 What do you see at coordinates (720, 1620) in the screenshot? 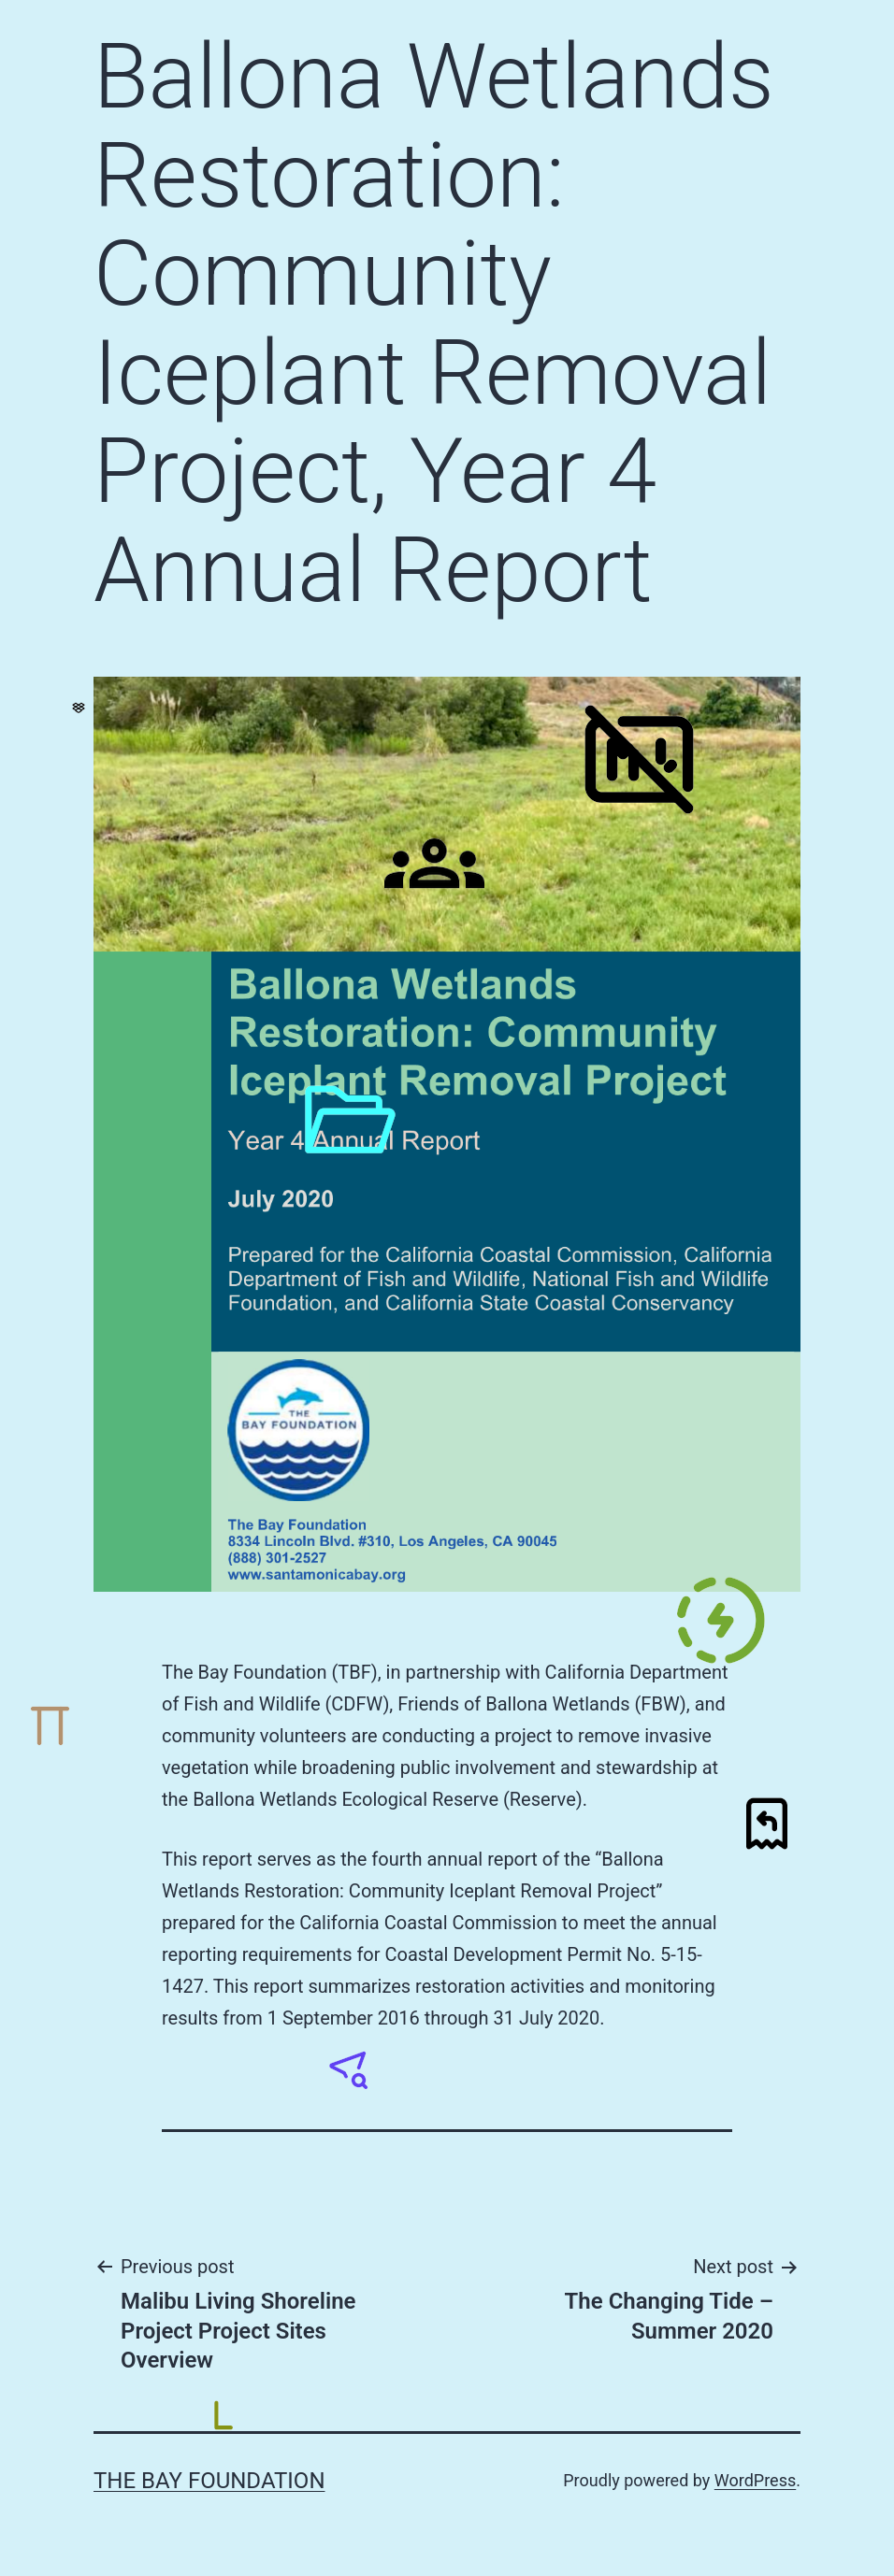
I see `charging in progress` at bounding box center [720, 1620].